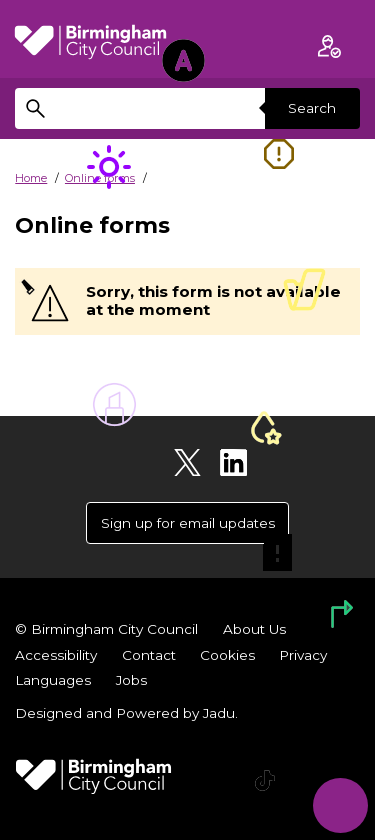  I want to click on find carpentry or woodworking services, so click(28, 287).